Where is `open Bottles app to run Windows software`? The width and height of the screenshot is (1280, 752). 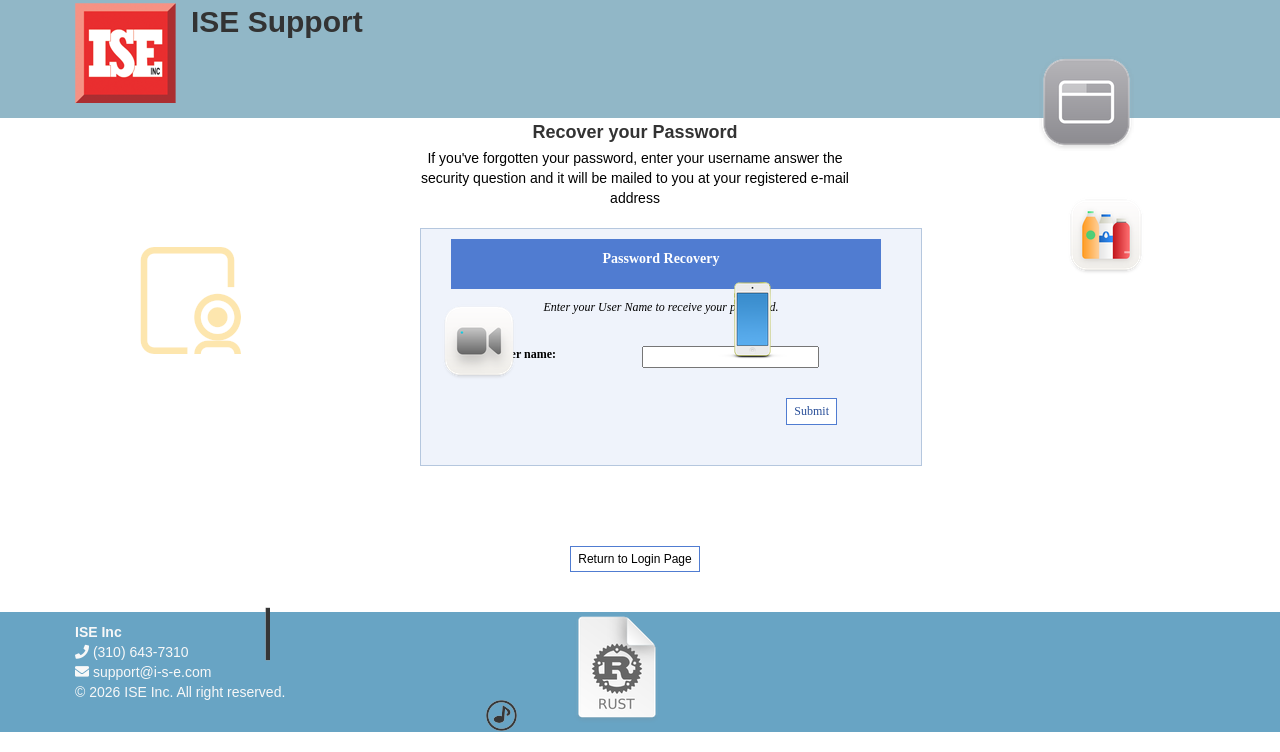
open Bottles app to run Windows software is located at coordinates (1106, 235).